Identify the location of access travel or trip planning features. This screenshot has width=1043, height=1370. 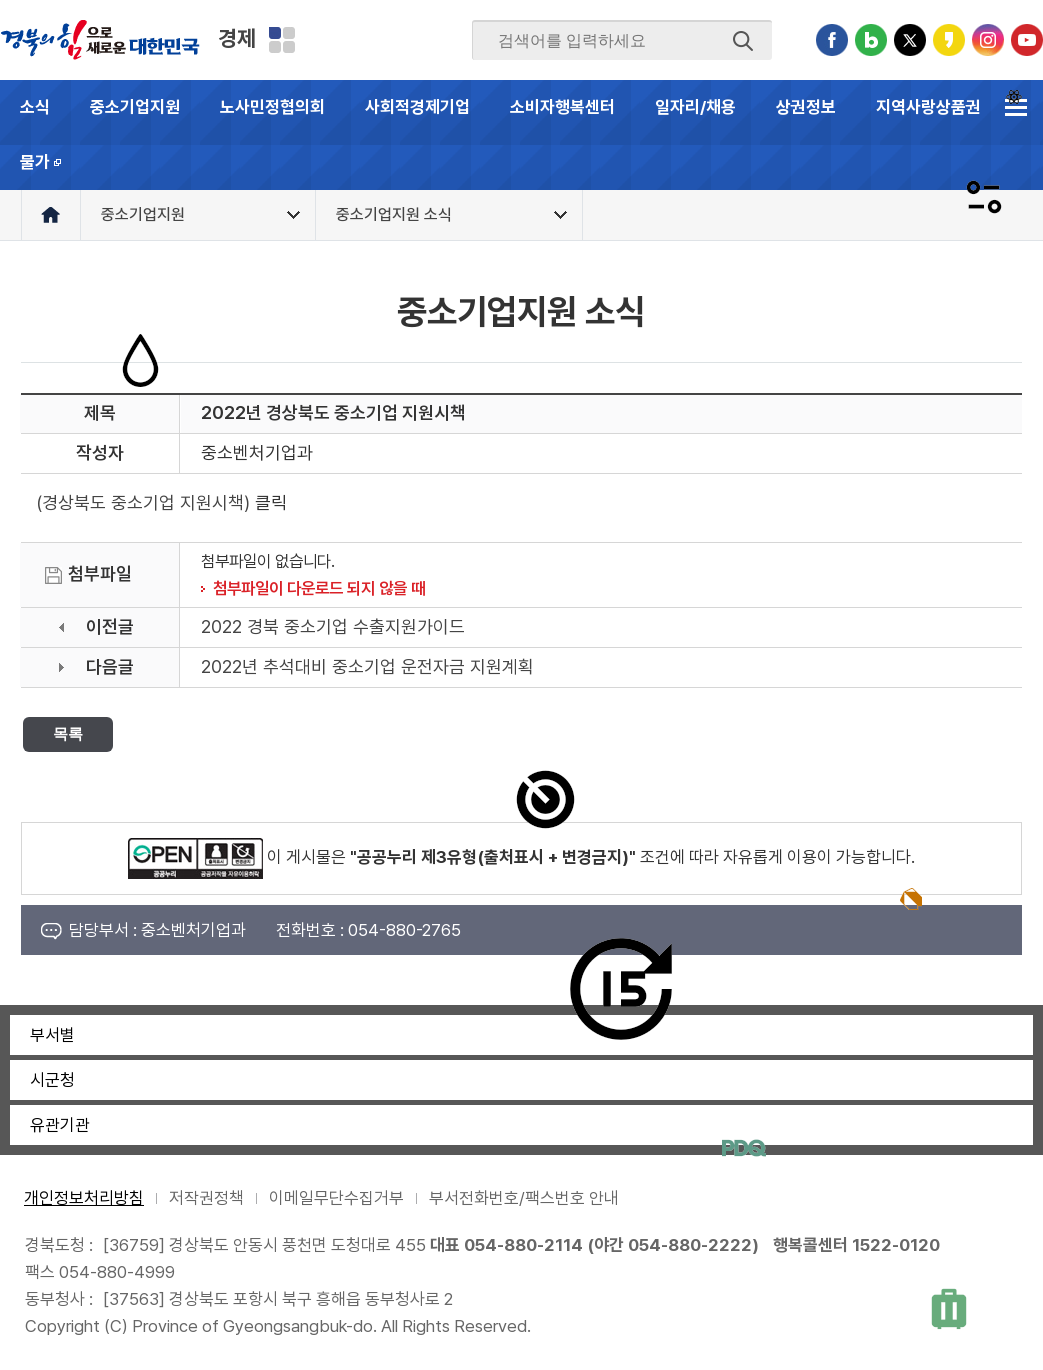
(949, 1308).